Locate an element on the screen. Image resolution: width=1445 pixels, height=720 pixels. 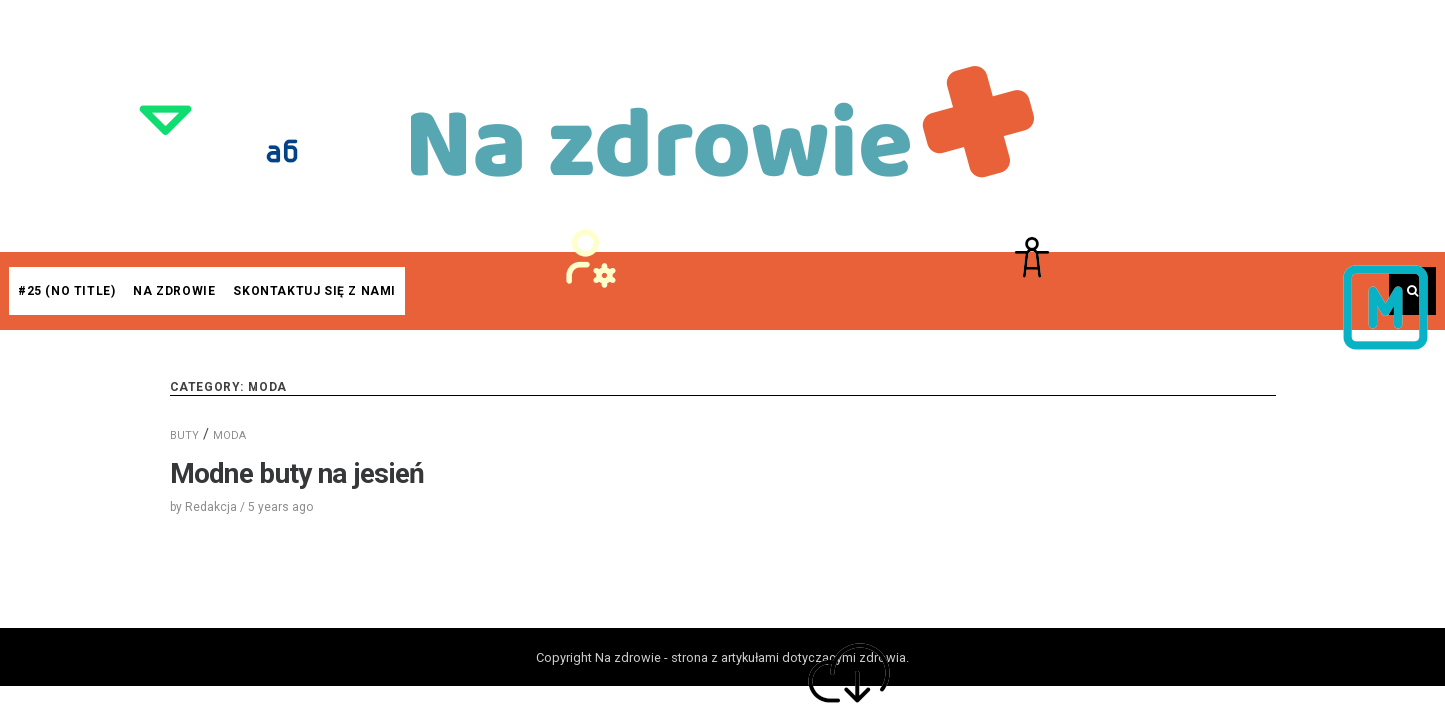
access user settings or preferences is located at coordinates (585, 256).